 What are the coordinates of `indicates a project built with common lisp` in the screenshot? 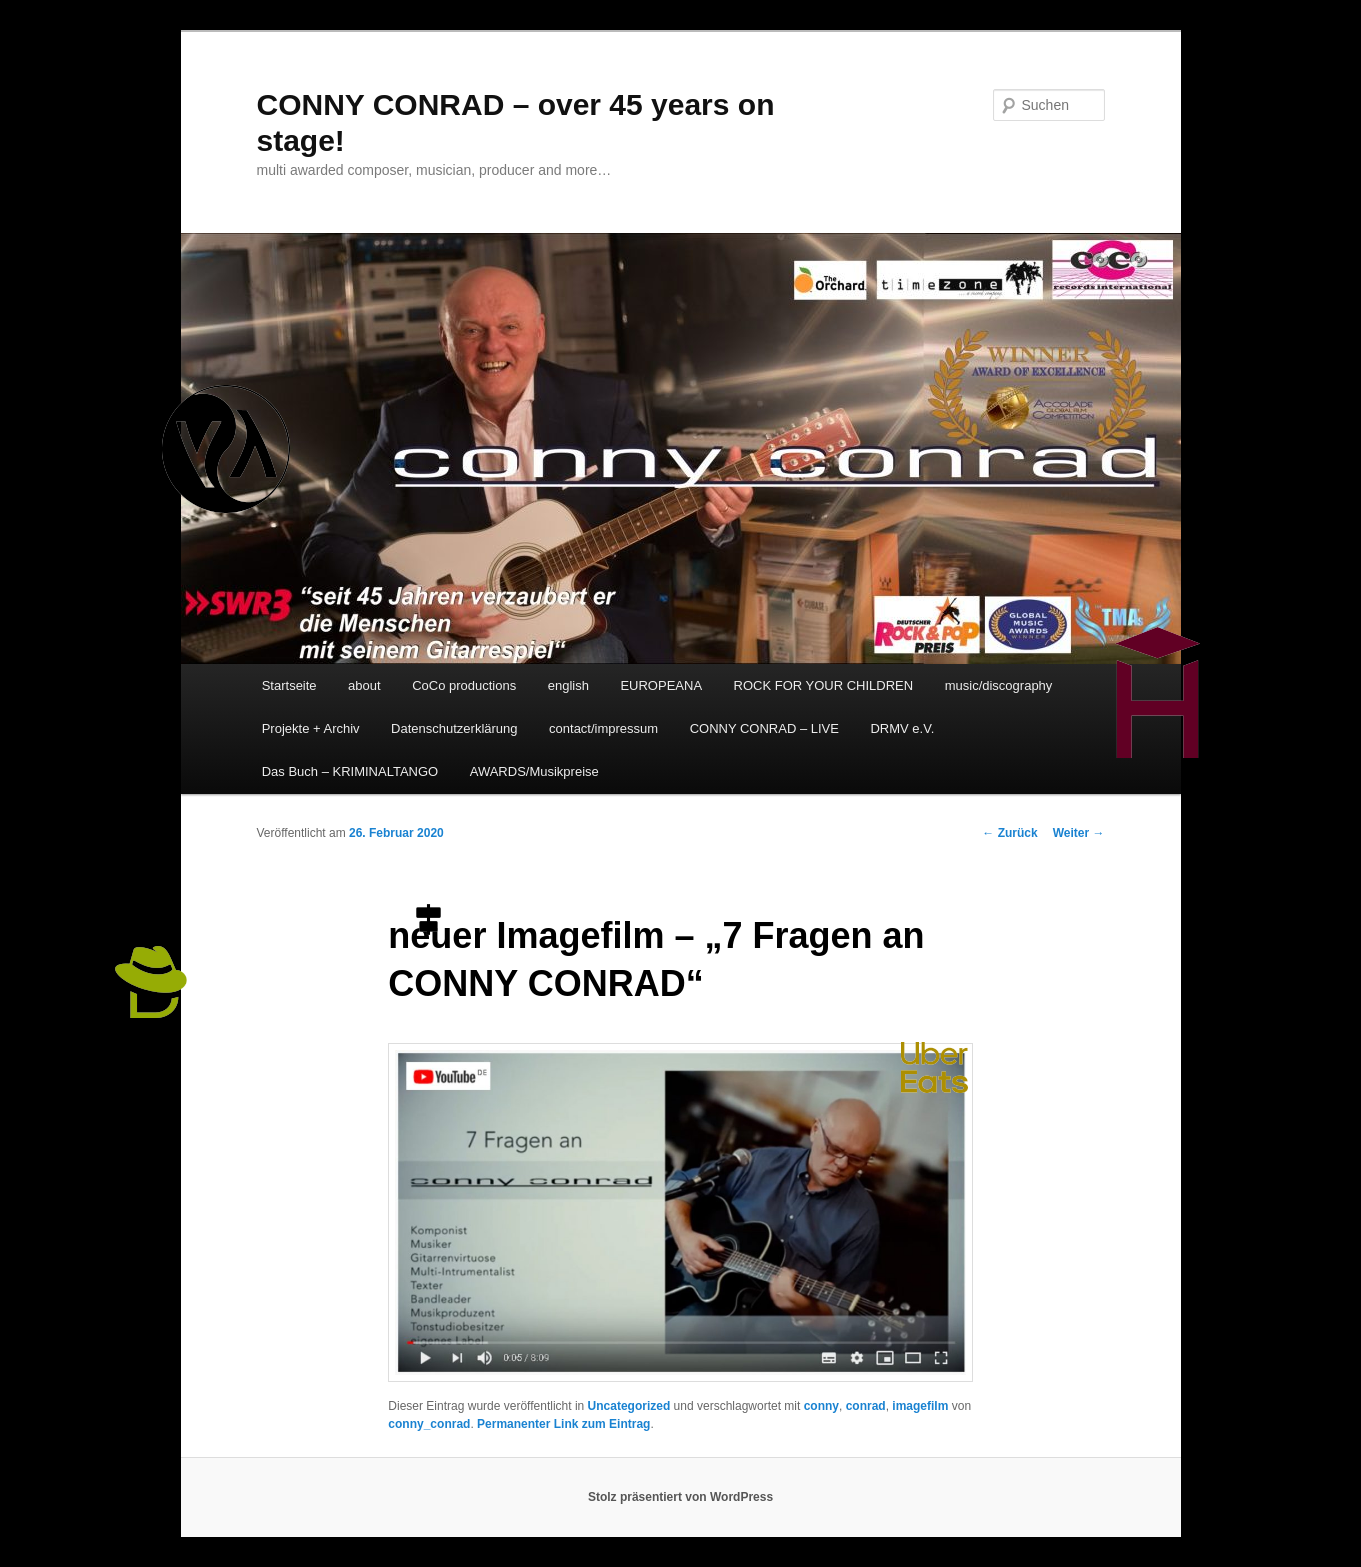 It's located at (226, 449).